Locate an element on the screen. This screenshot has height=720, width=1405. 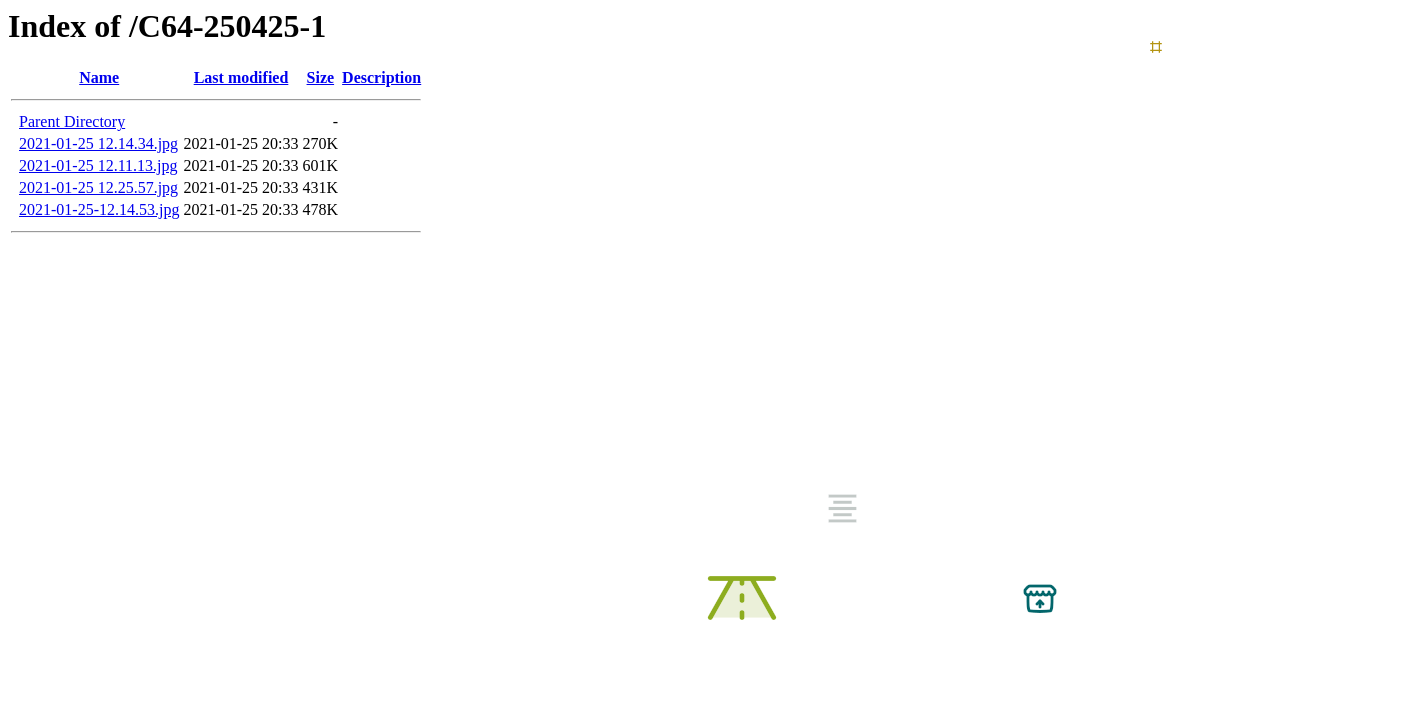
access frame or artboard settings is located at coordinates (1156, 47).